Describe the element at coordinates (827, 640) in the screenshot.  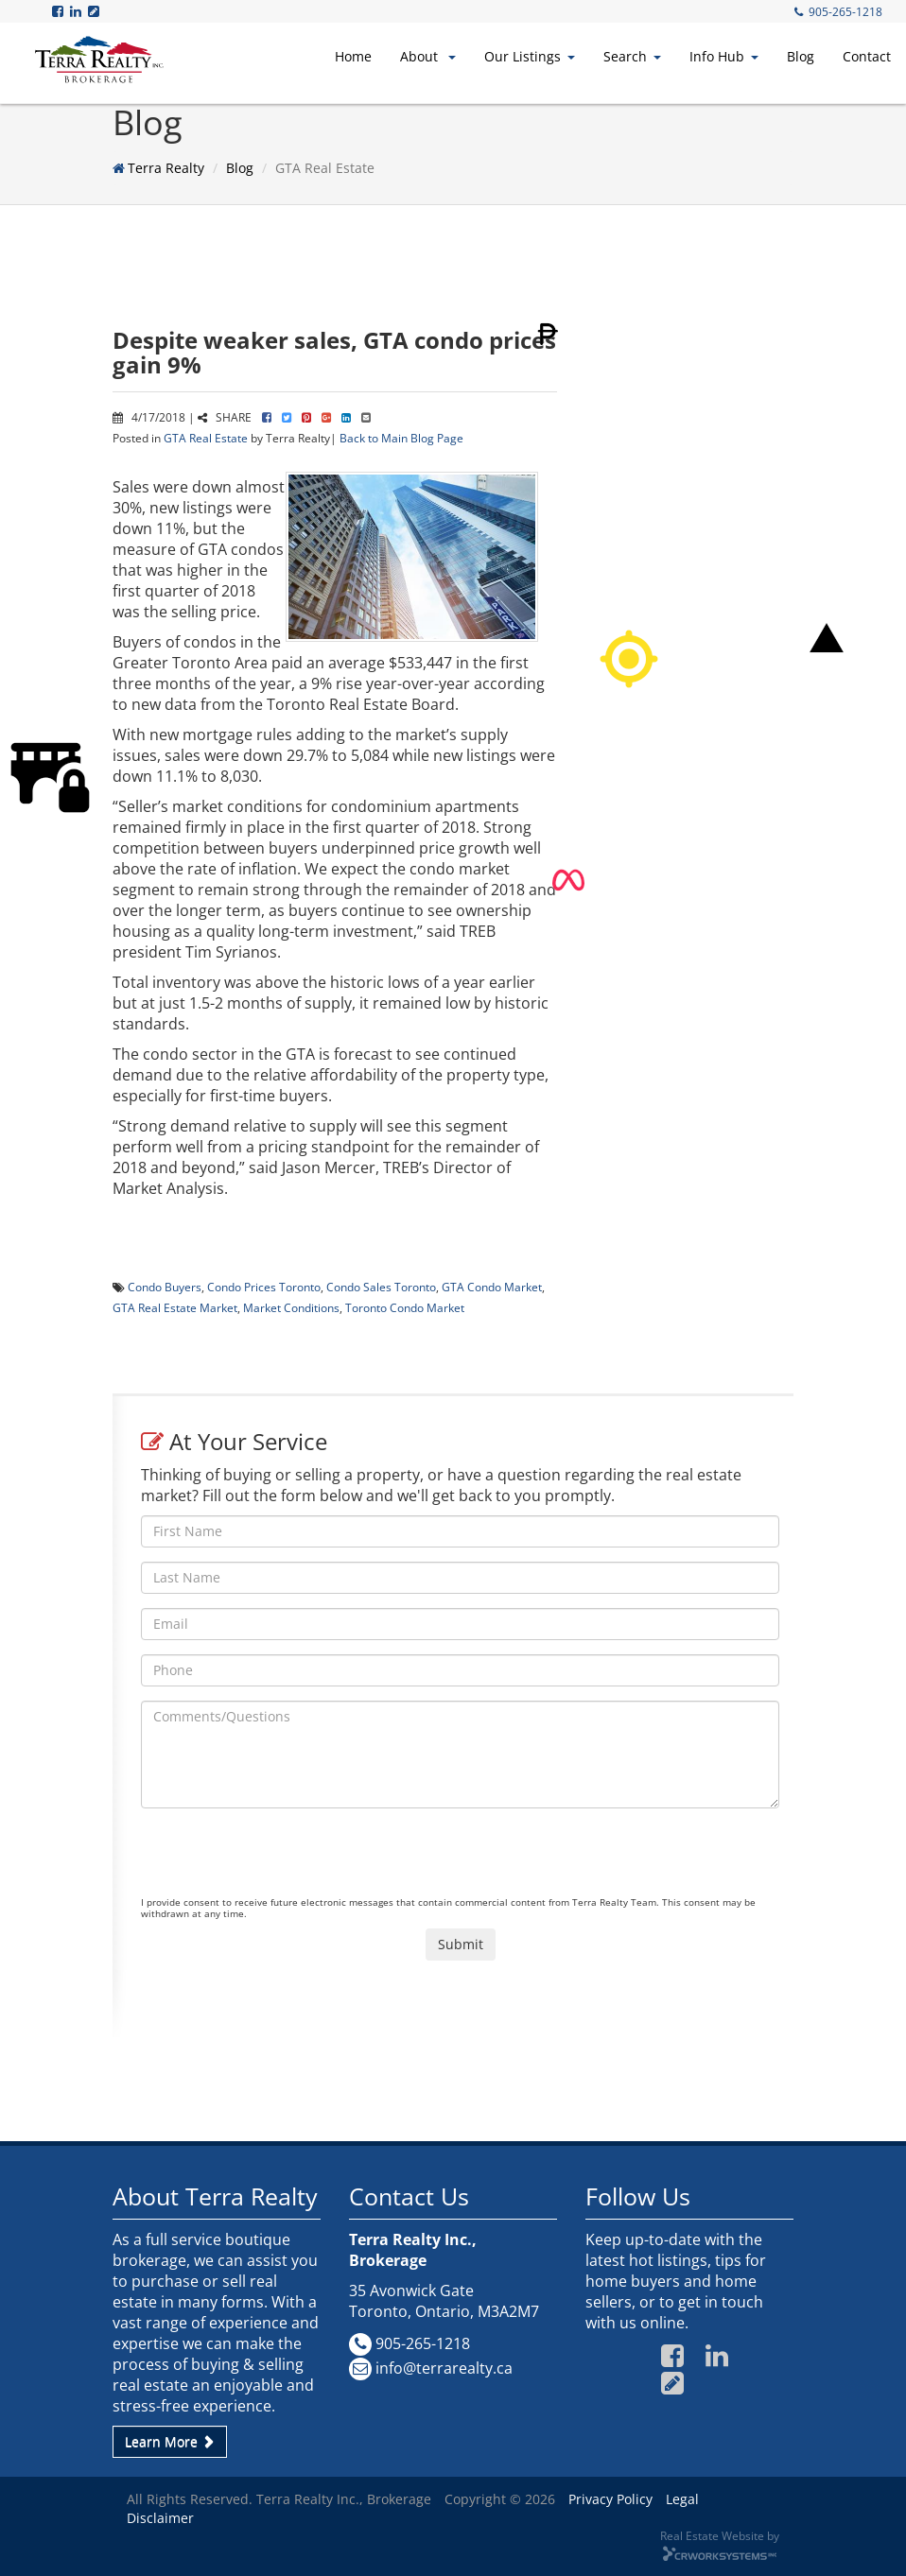
I see `set a function breakpoint in the debugger` at that location.